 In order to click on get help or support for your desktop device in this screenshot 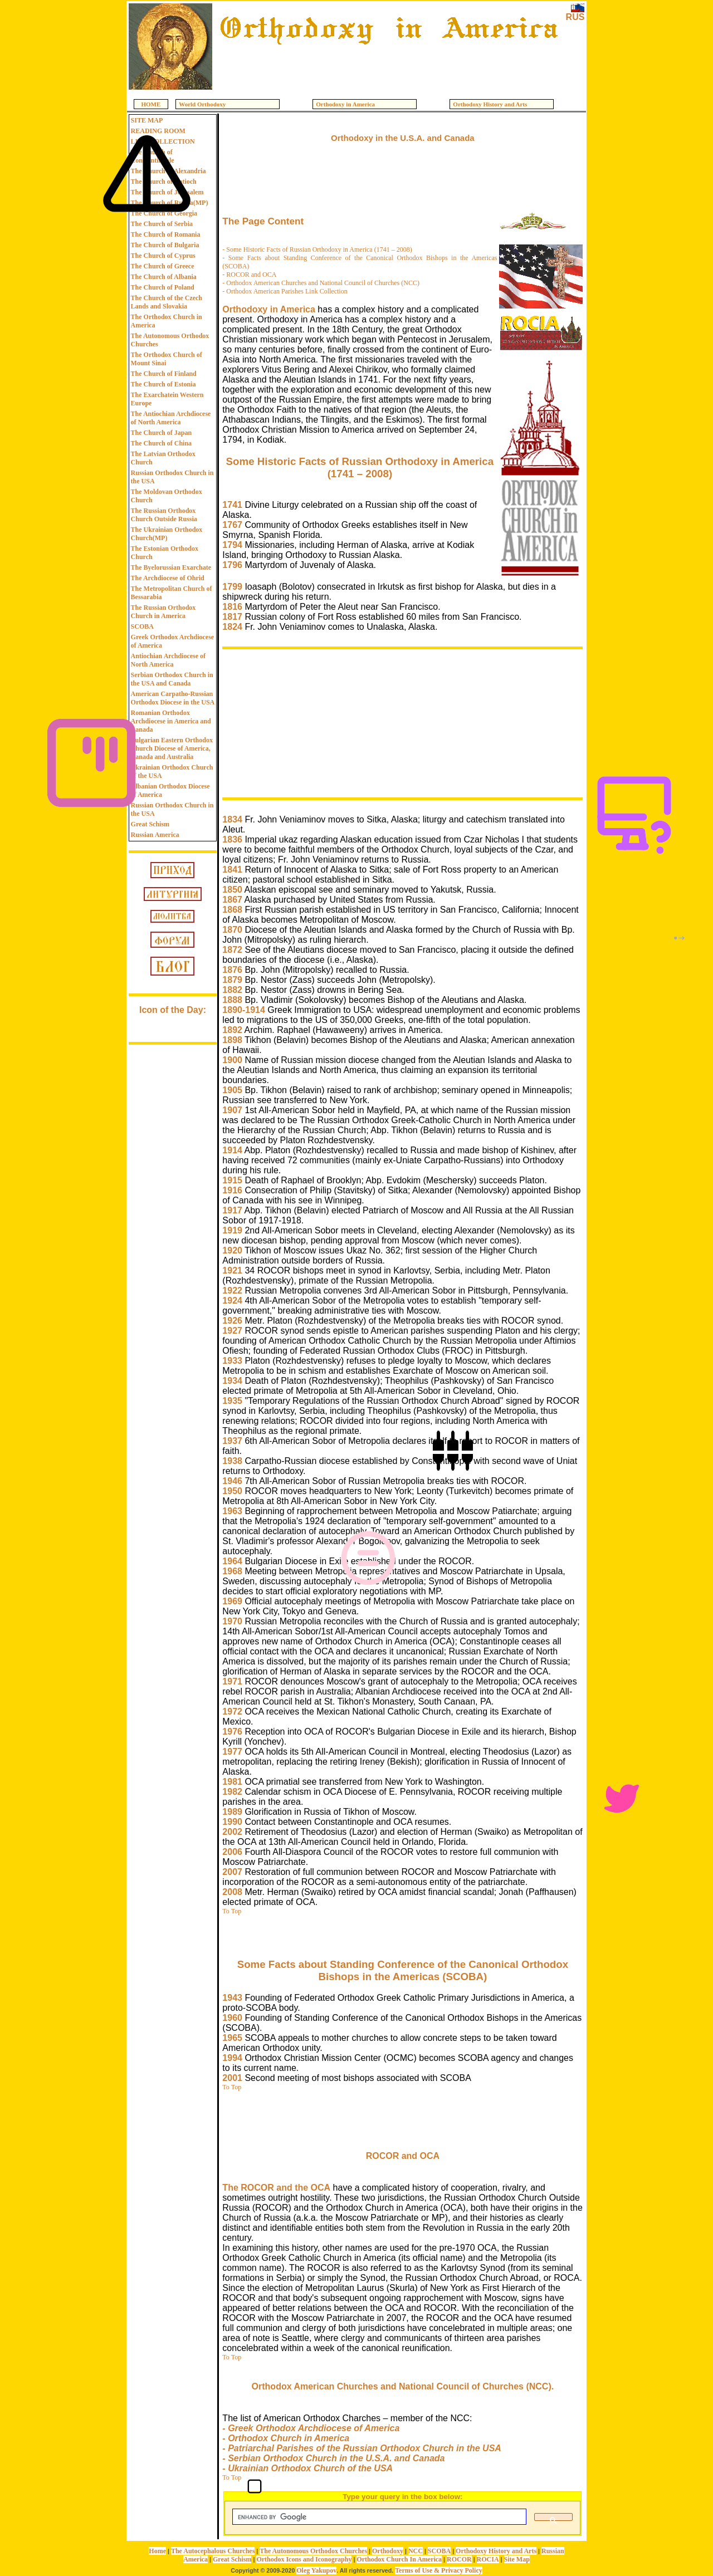, I will do `click(634, 813)`.